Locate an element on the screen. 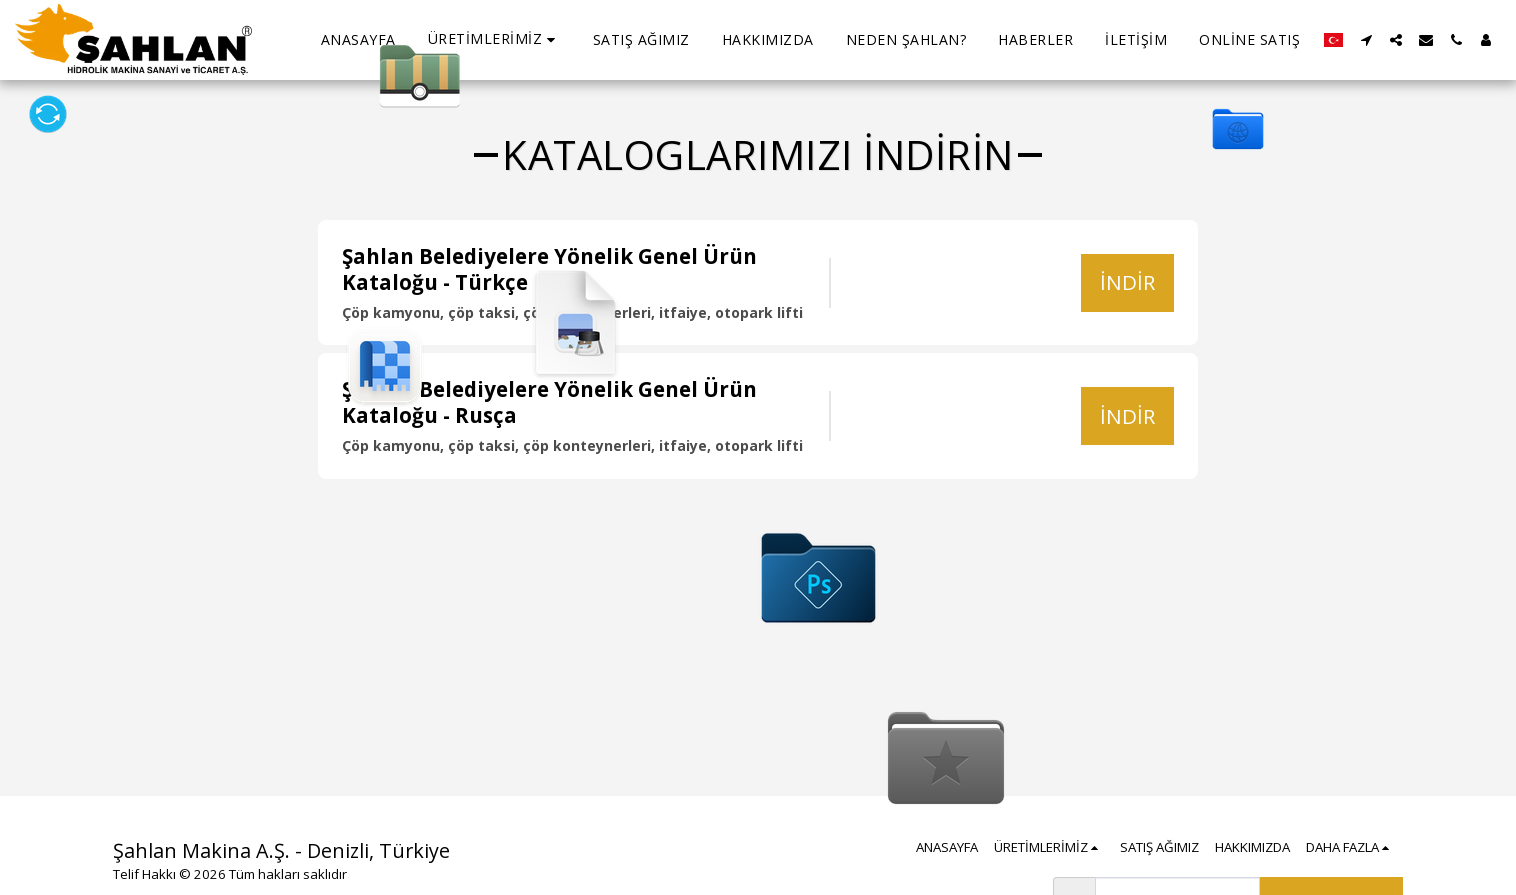  folder containing html web files is located at coordinates (1238, 129).